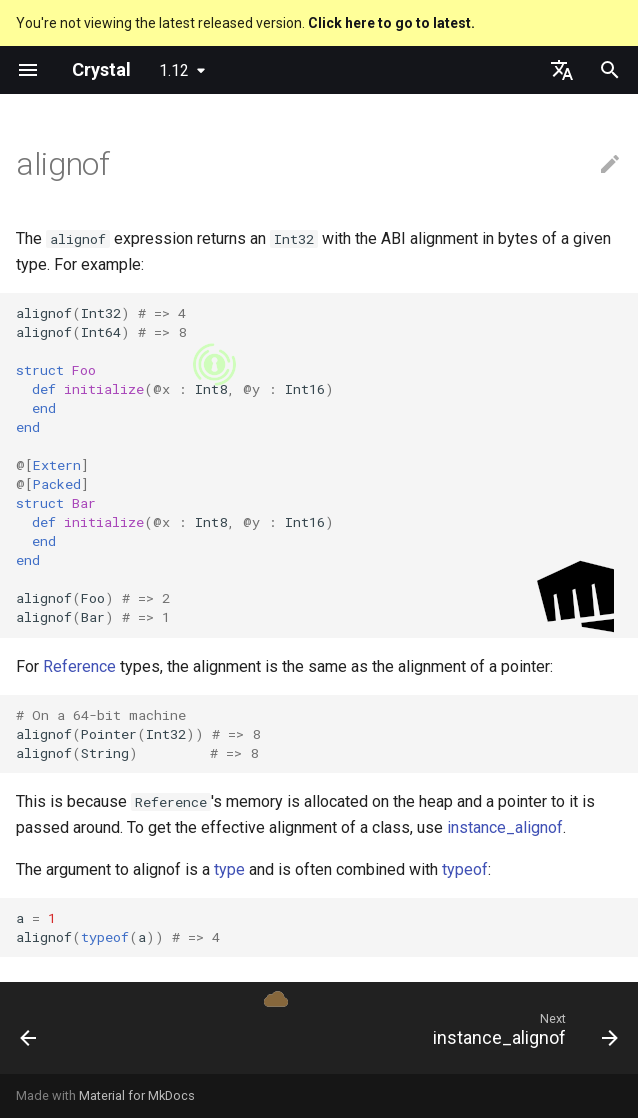  I want to click on riot games logo, so click(575, 596).